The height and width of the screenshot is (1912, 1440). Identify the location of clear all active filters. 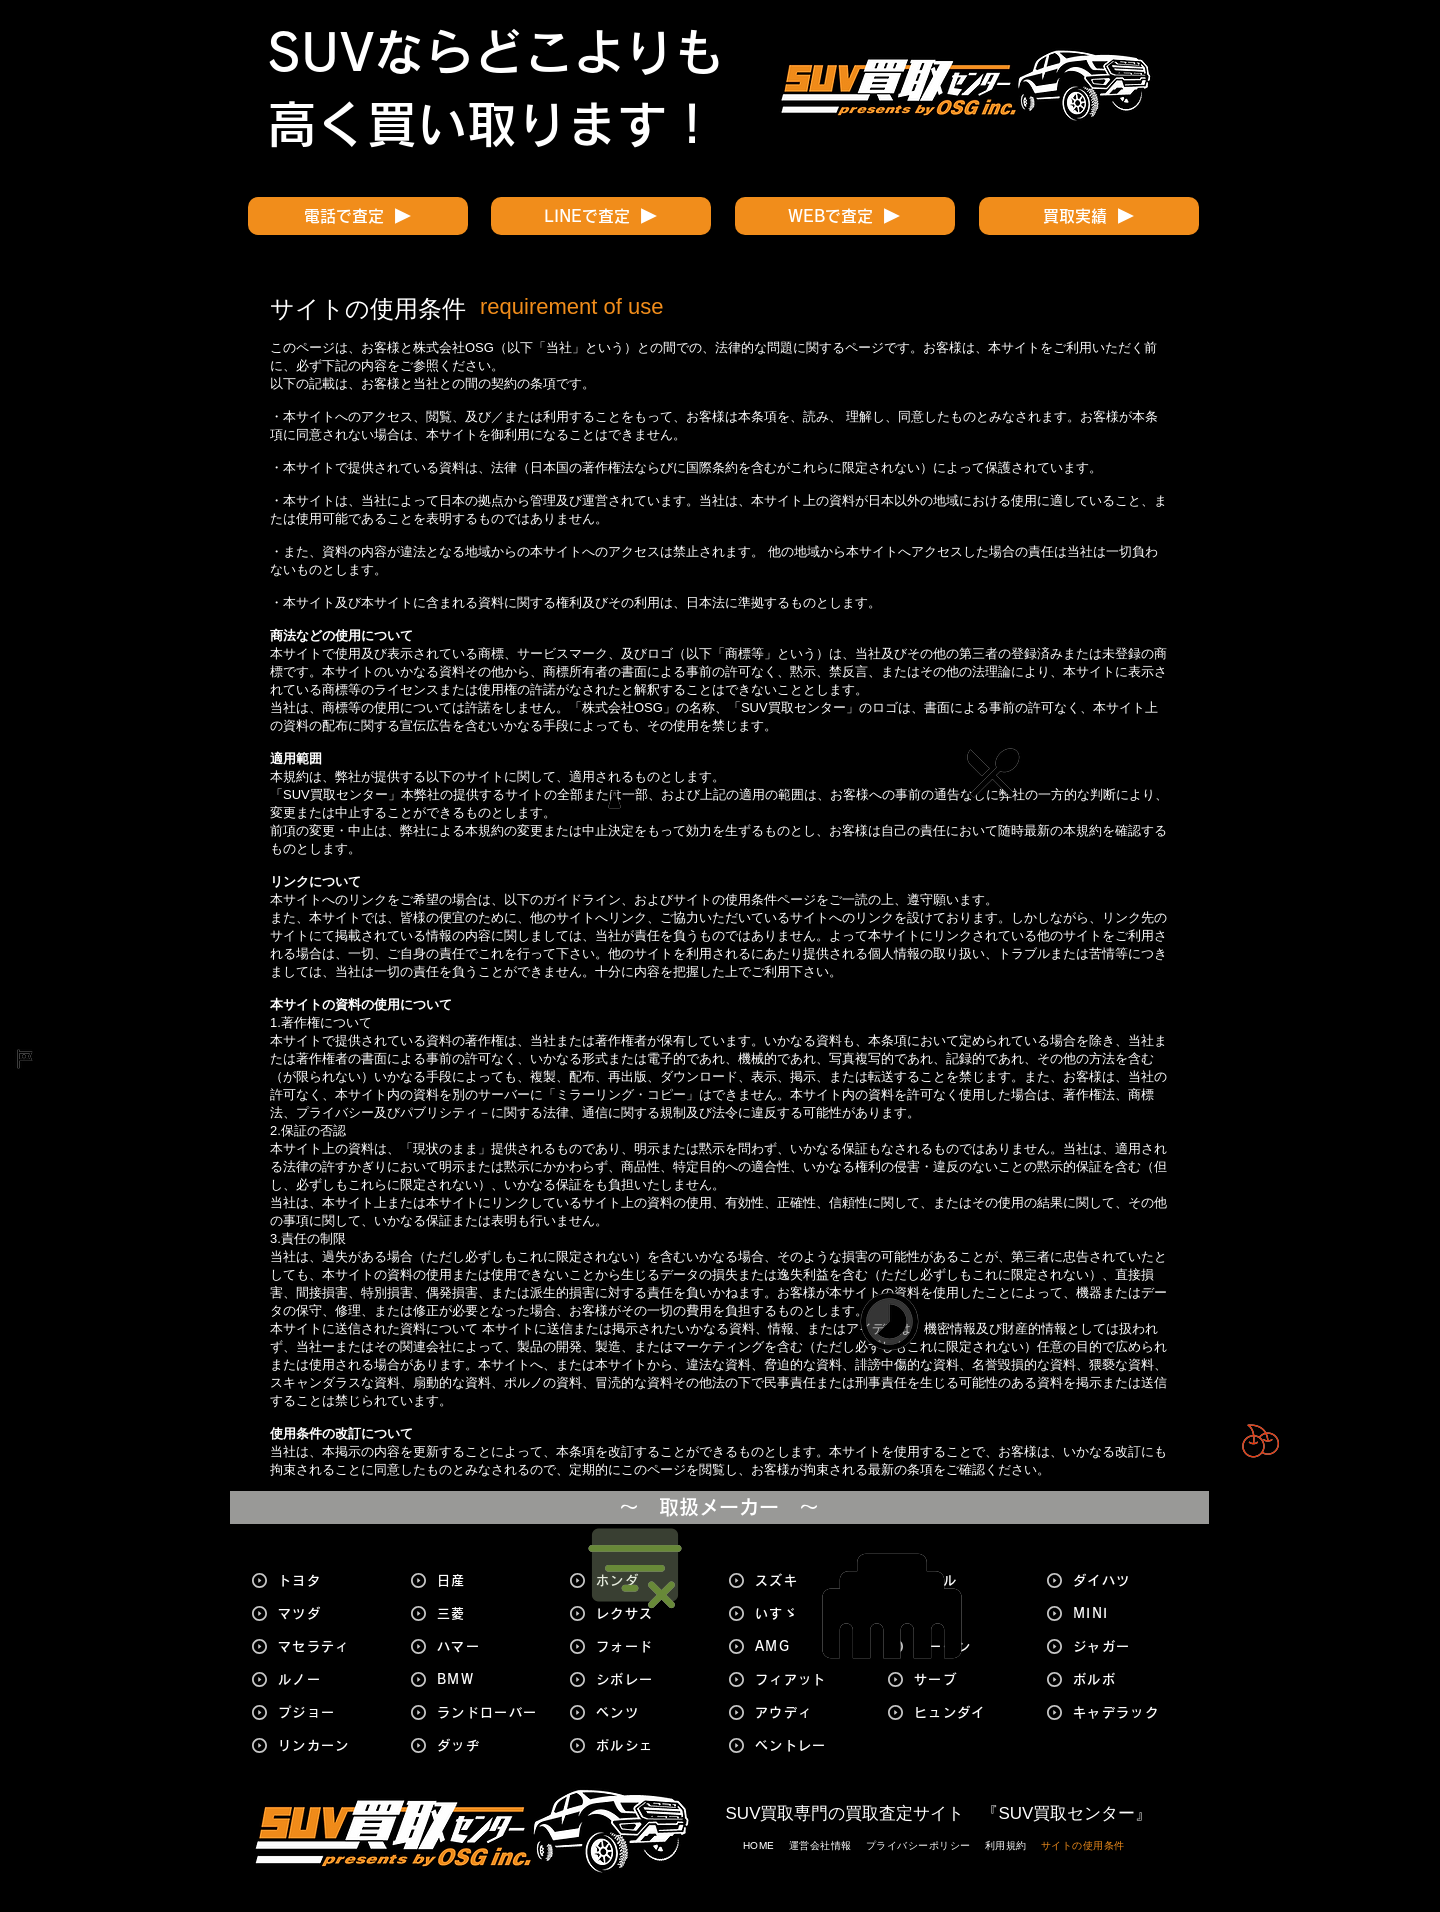
(635, 1565).